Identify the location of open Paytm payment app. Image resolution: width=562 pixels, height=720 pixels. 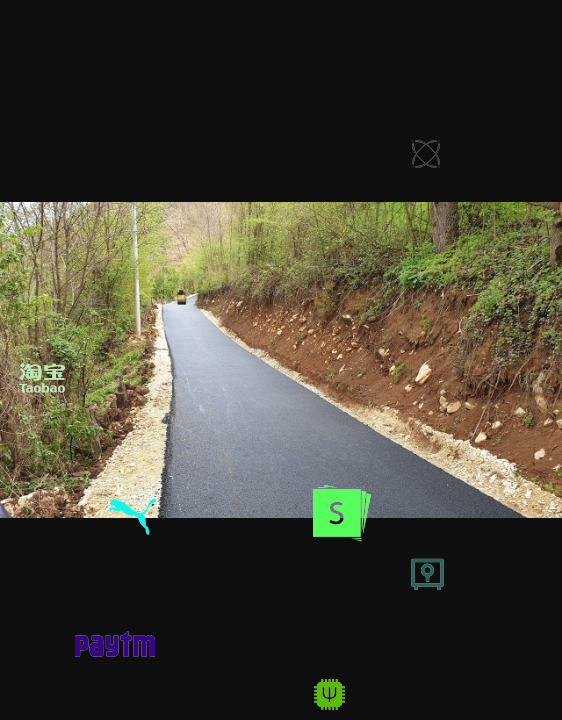
(115, 644).